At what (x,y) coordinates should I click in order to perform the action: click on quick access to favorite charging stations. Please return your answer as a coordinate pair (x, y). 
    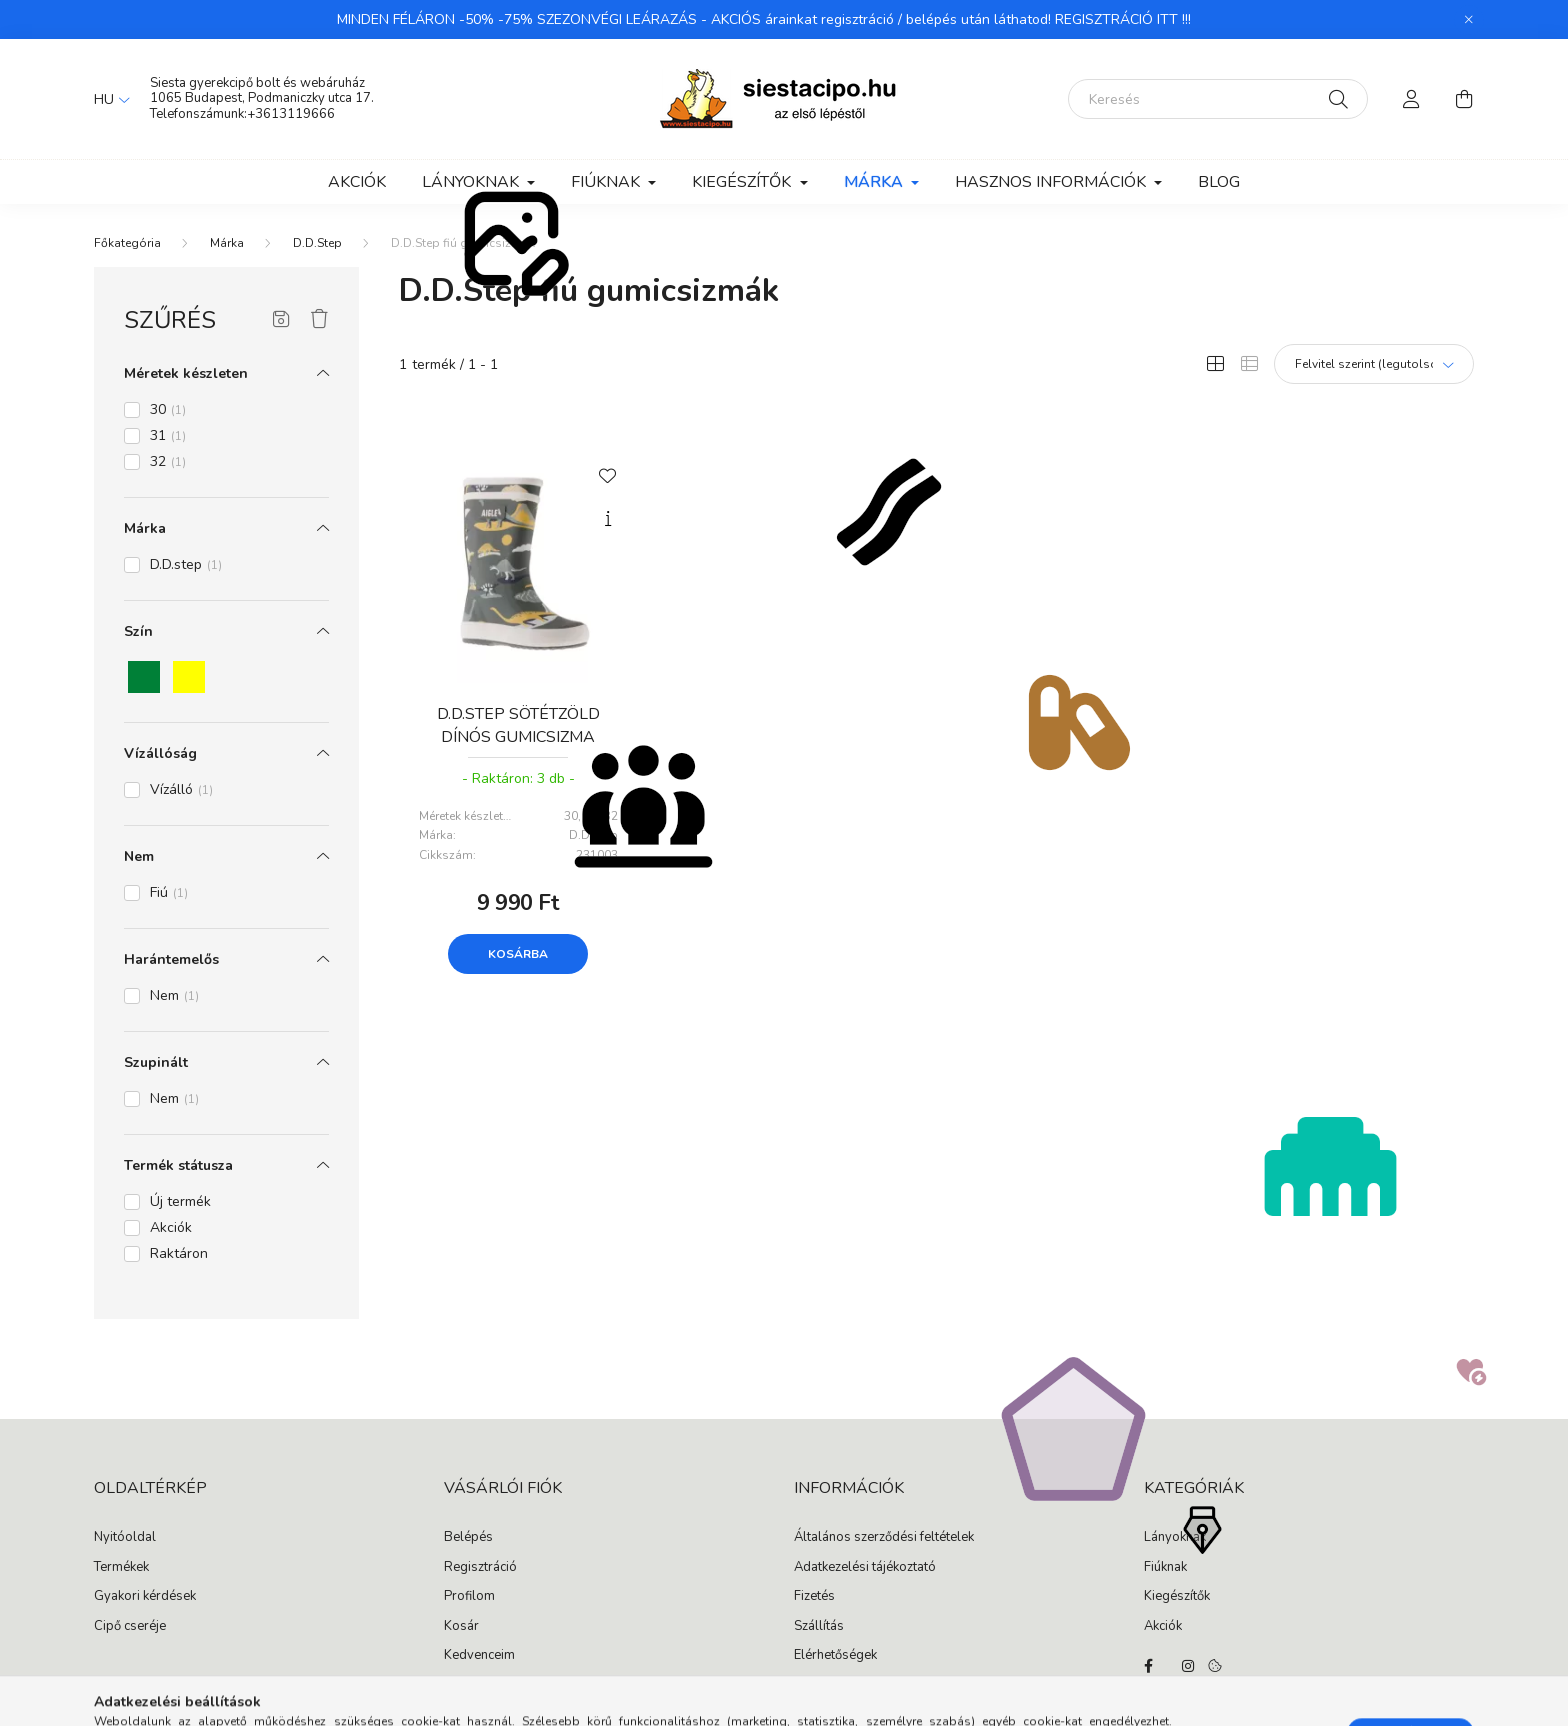
    Looking at the image, I should click on (1471, 1370).